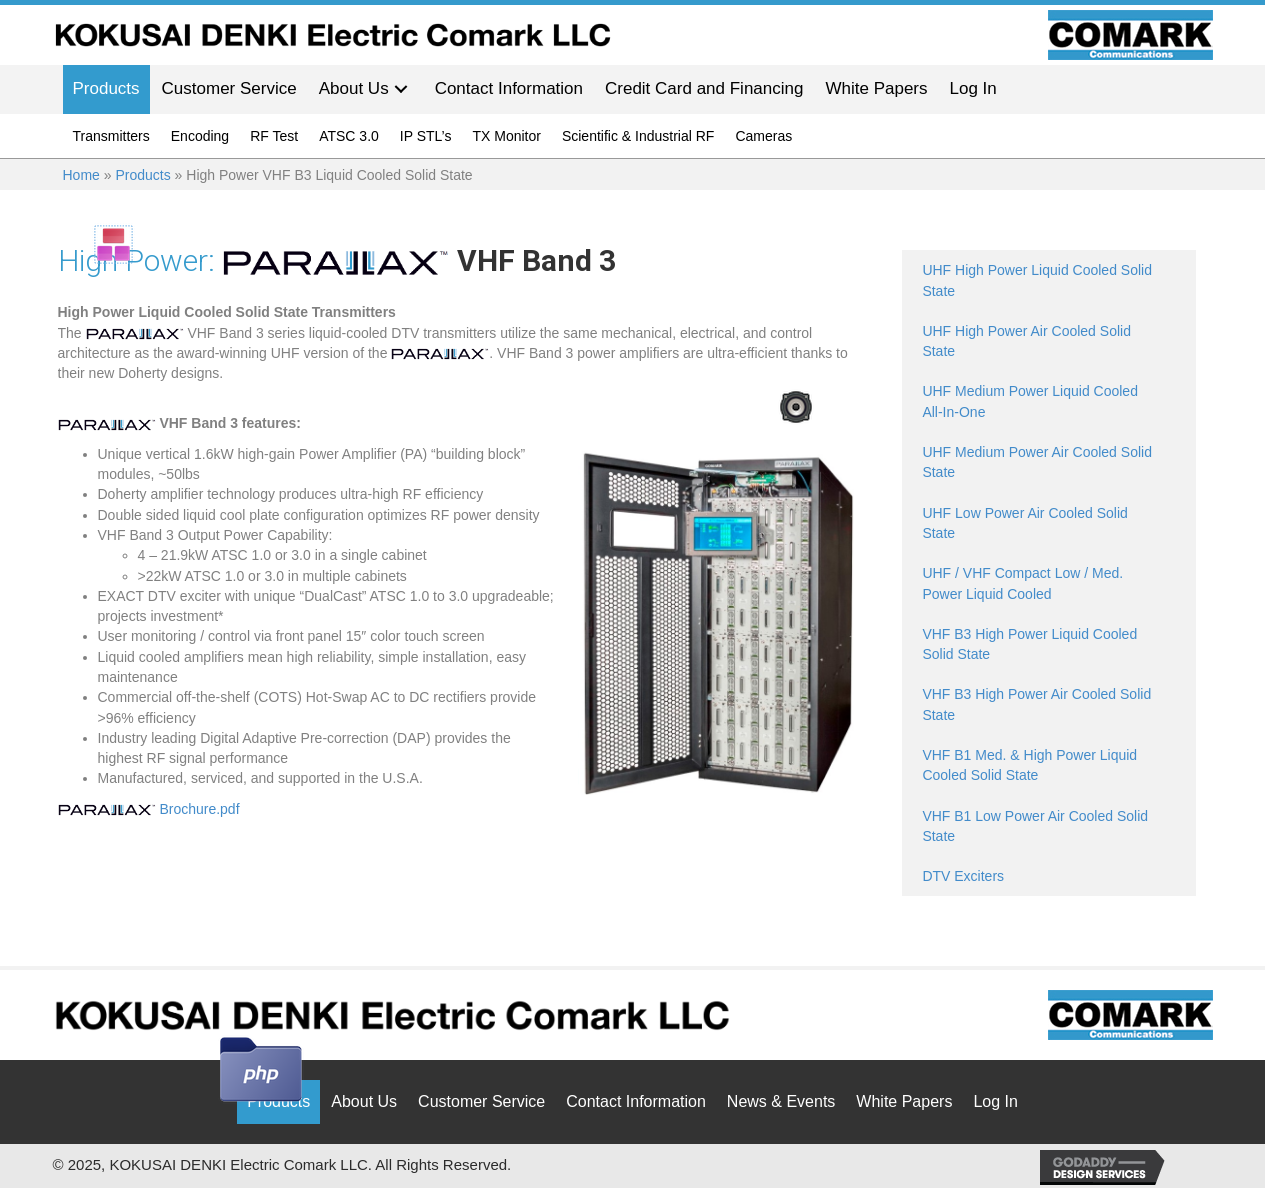 The image size is (1265, 1188). I want to click on adjust speaker or audio output settings, so click(796, 407).